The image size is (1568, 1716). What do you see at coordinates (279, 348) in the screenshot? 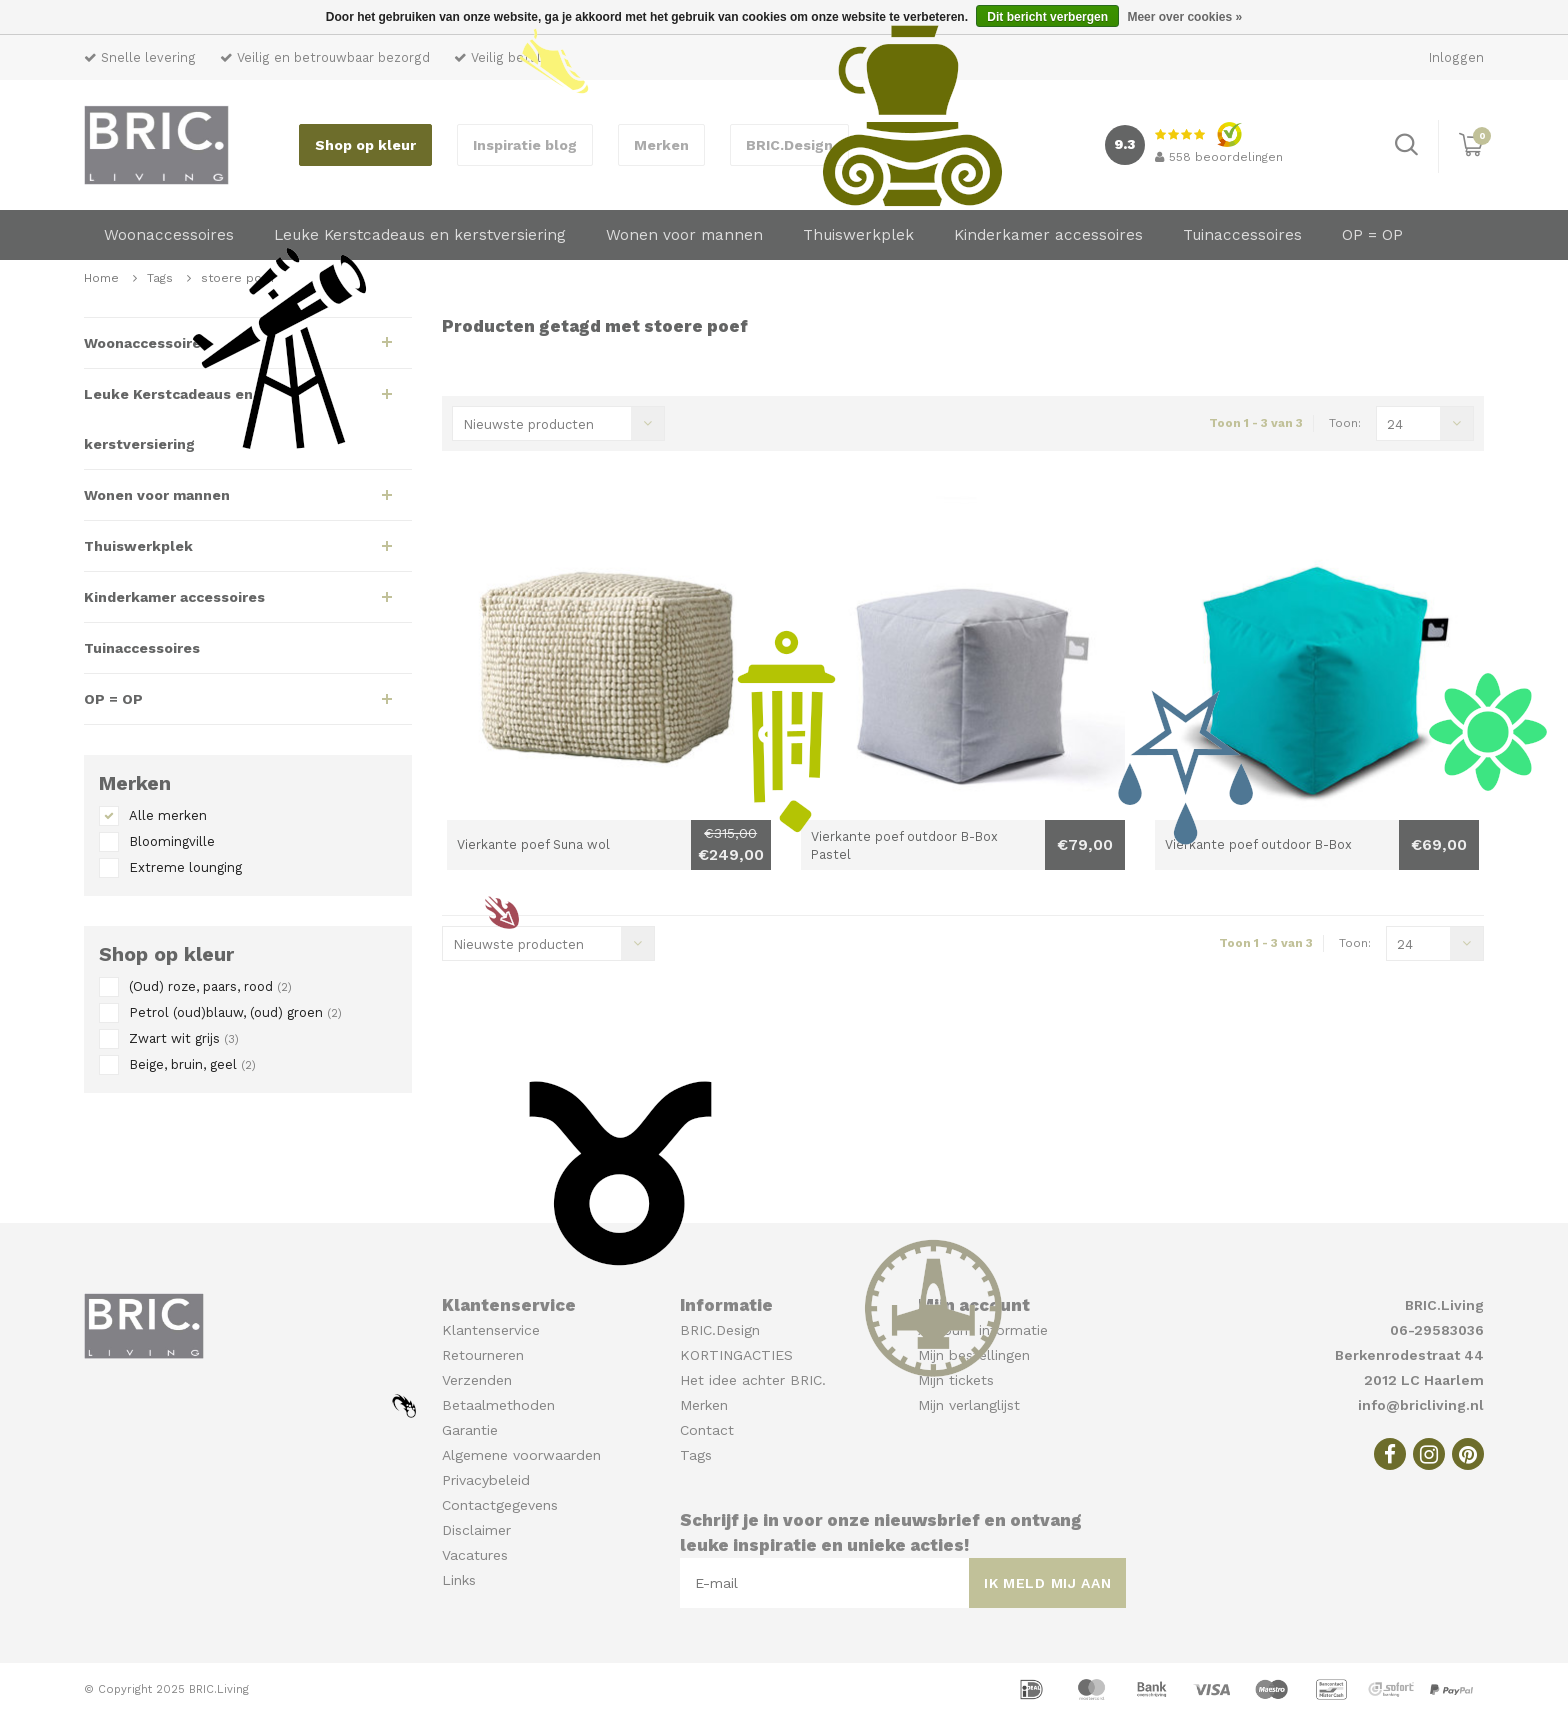
I see `explore or discover new content` at bounding box center [279, 348].